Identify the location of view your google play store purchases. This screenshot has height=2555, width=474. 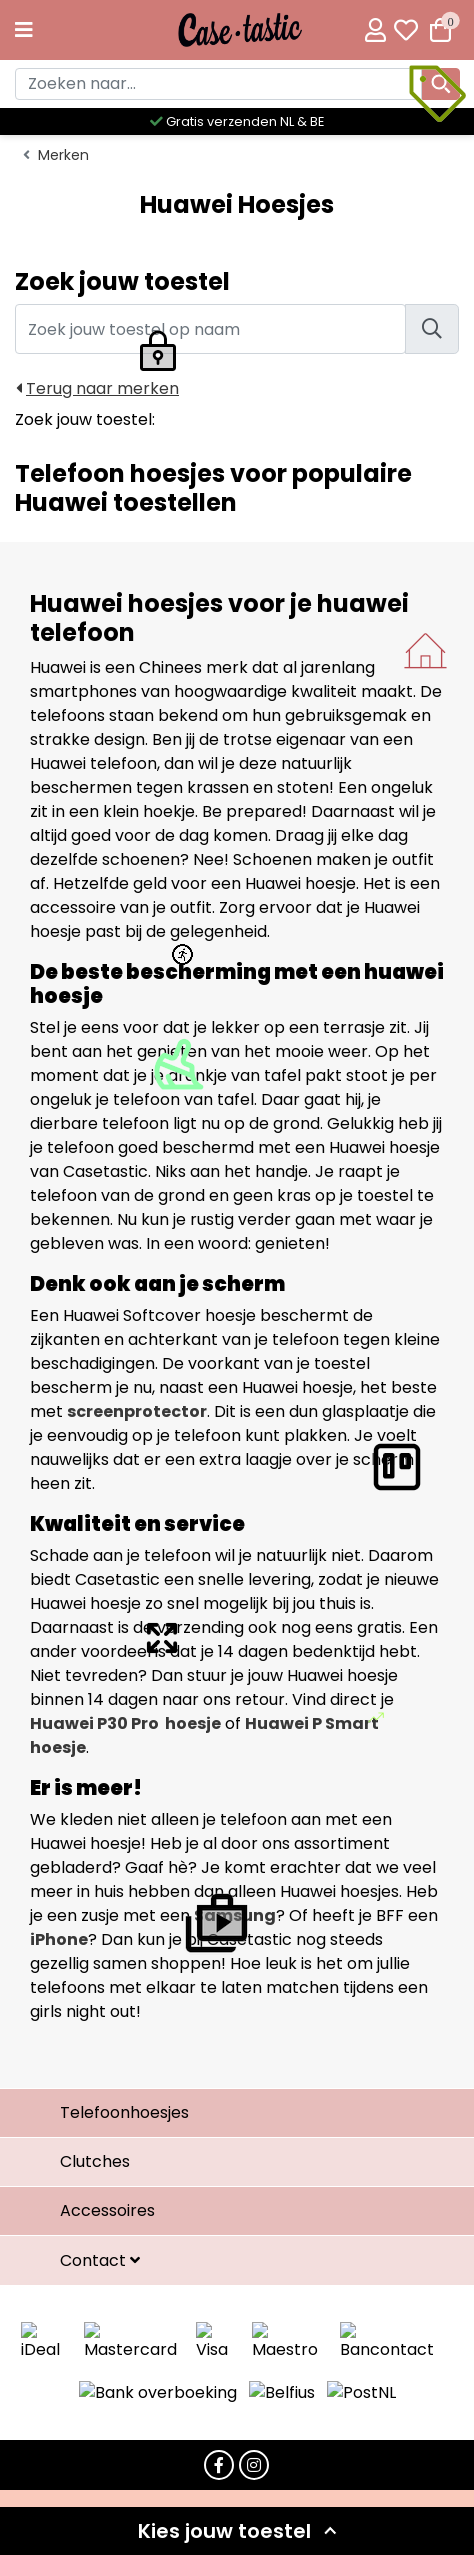
(216, 1924).